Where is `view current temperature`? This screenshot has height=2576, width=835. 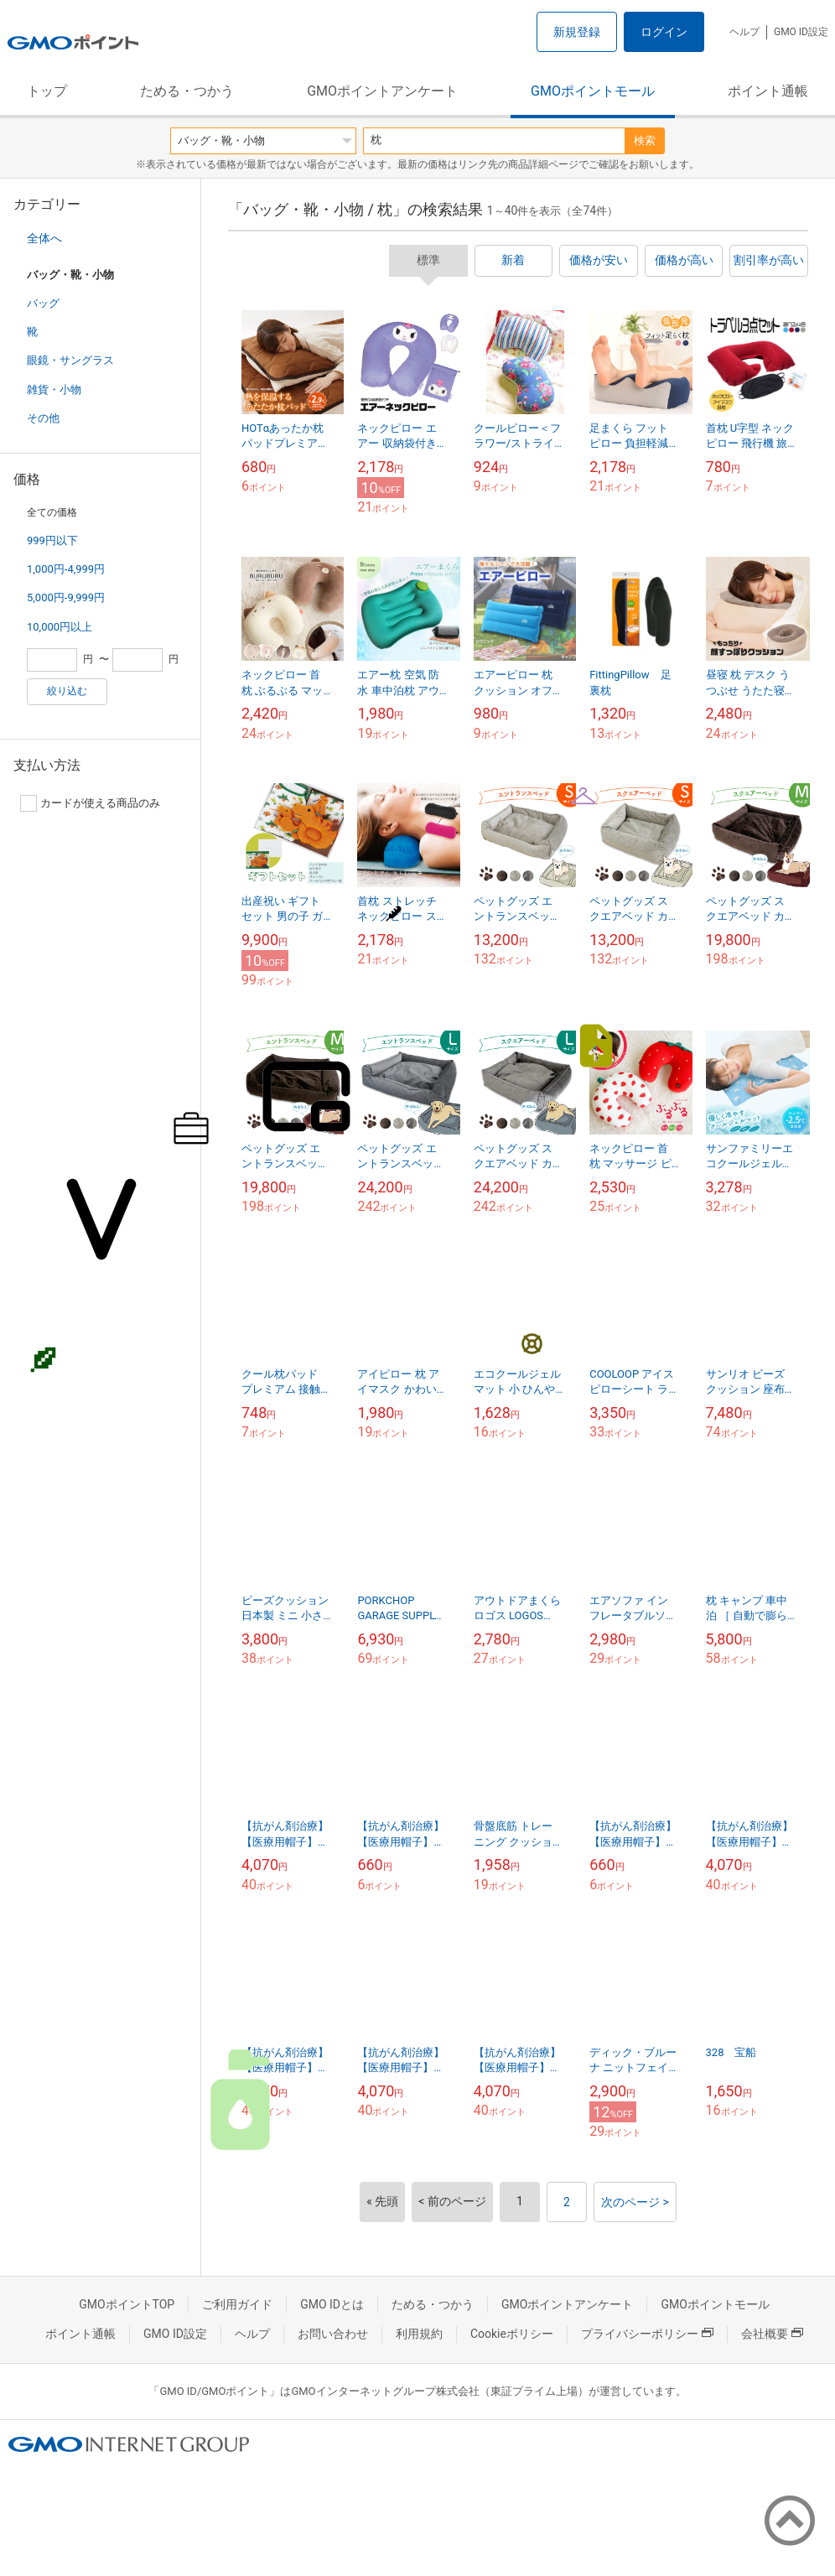 view current temperature is located at coordinates (393, 913).